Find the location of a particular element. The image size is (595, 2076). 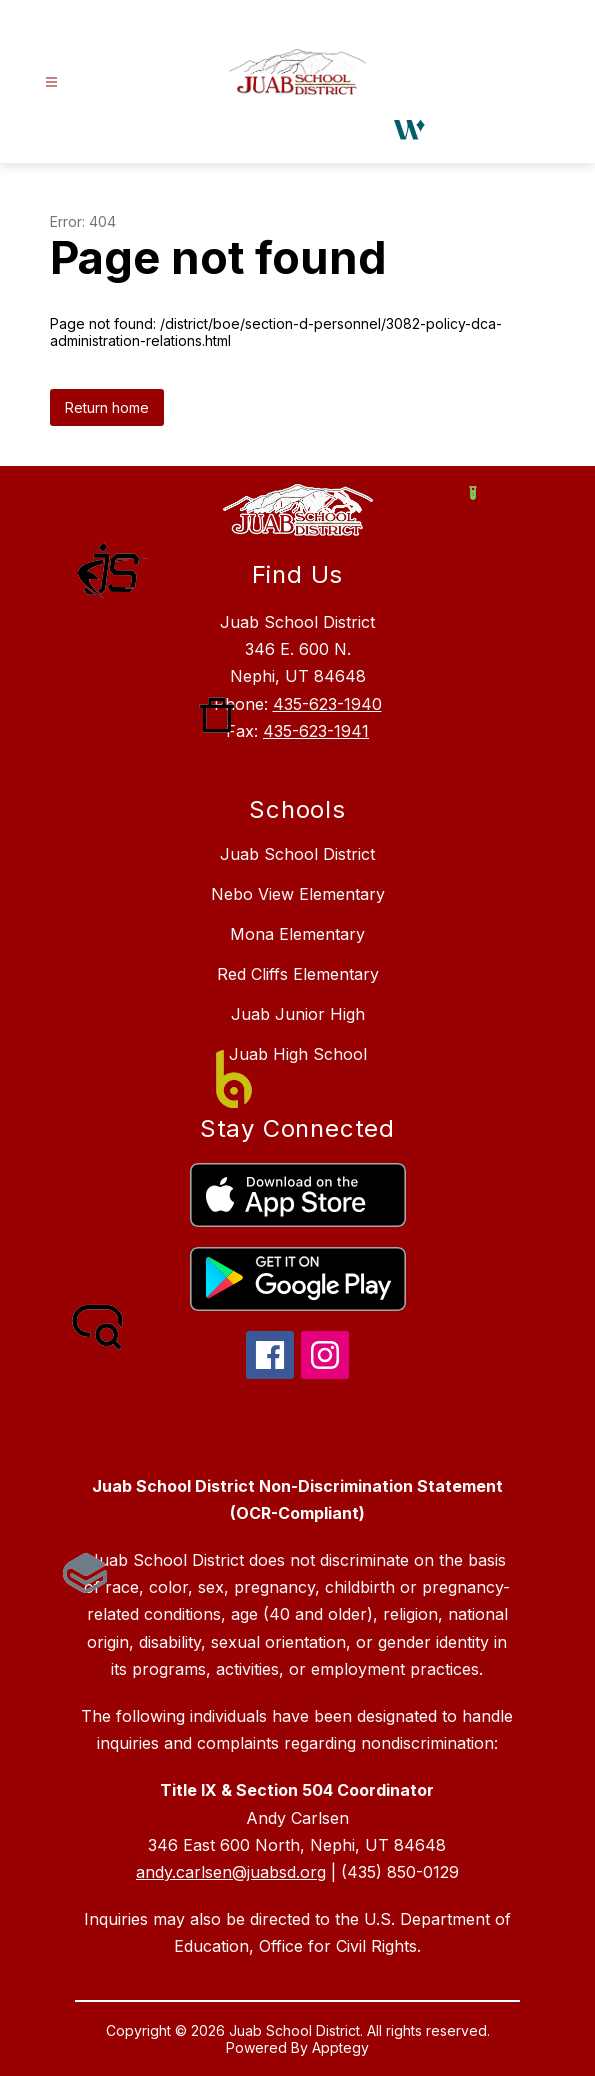

ejs templating engine logo is located at coordinates (113, 570).